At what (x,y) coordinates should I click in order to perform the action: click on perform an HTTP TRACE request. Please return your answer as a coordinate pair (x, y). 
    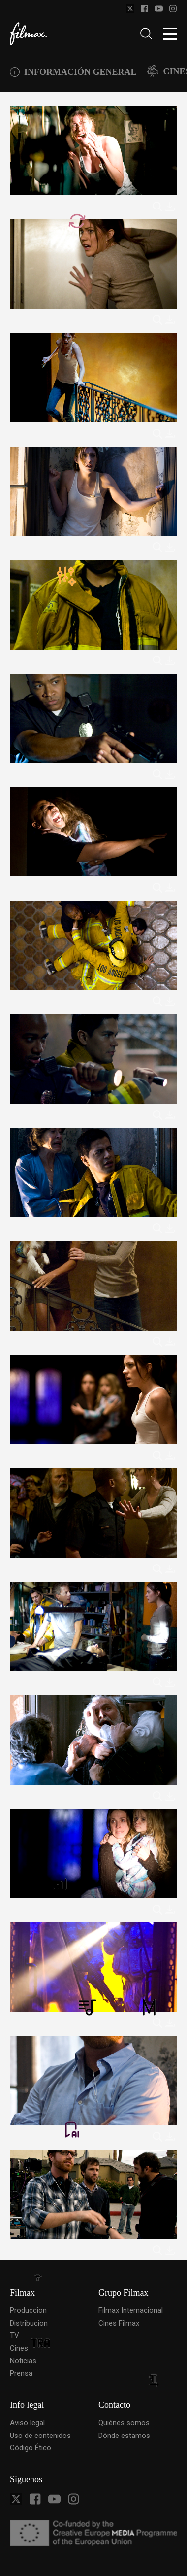
    Looking at the image, I should click on (40, 2343).